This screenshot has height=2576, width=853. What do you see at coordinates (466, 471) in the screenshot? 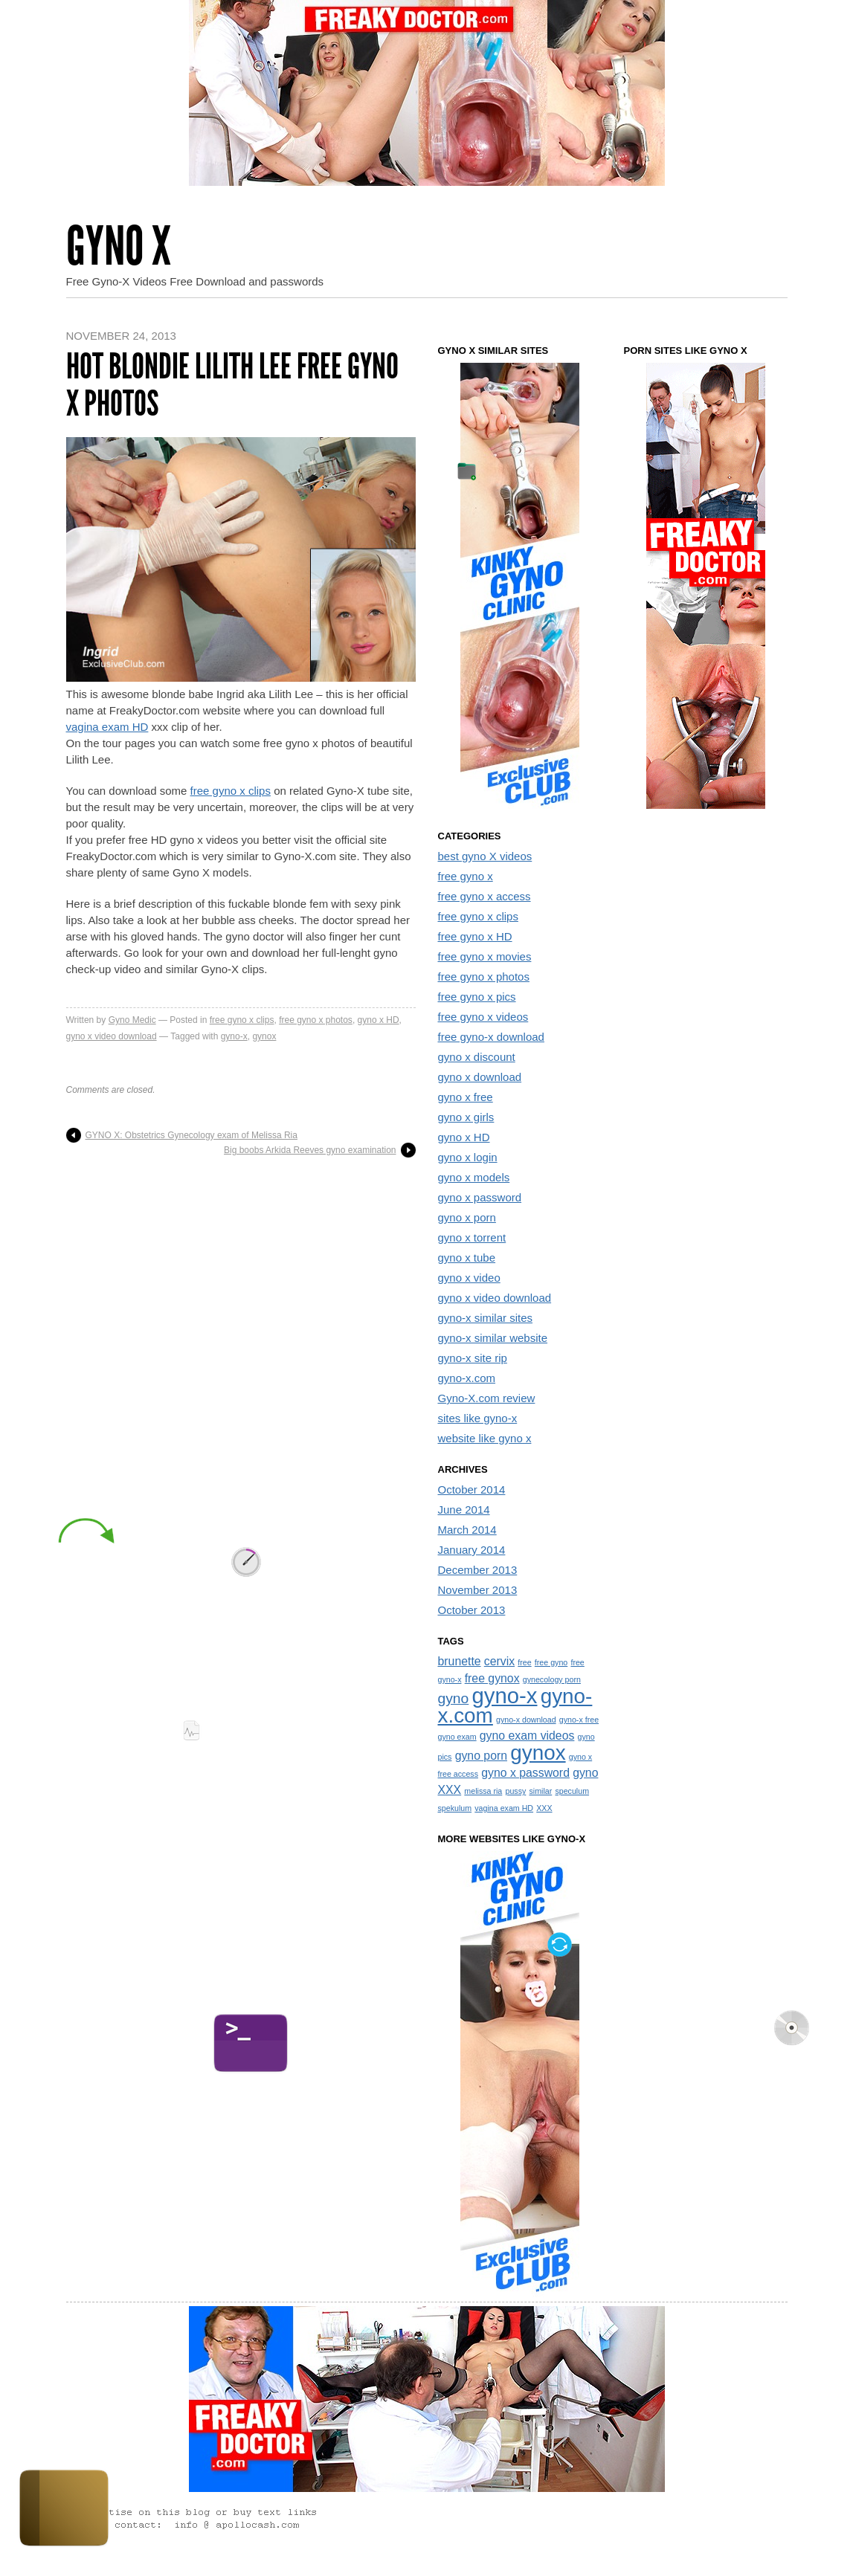
I see `create a new folder` at bounding box center [466, 471].